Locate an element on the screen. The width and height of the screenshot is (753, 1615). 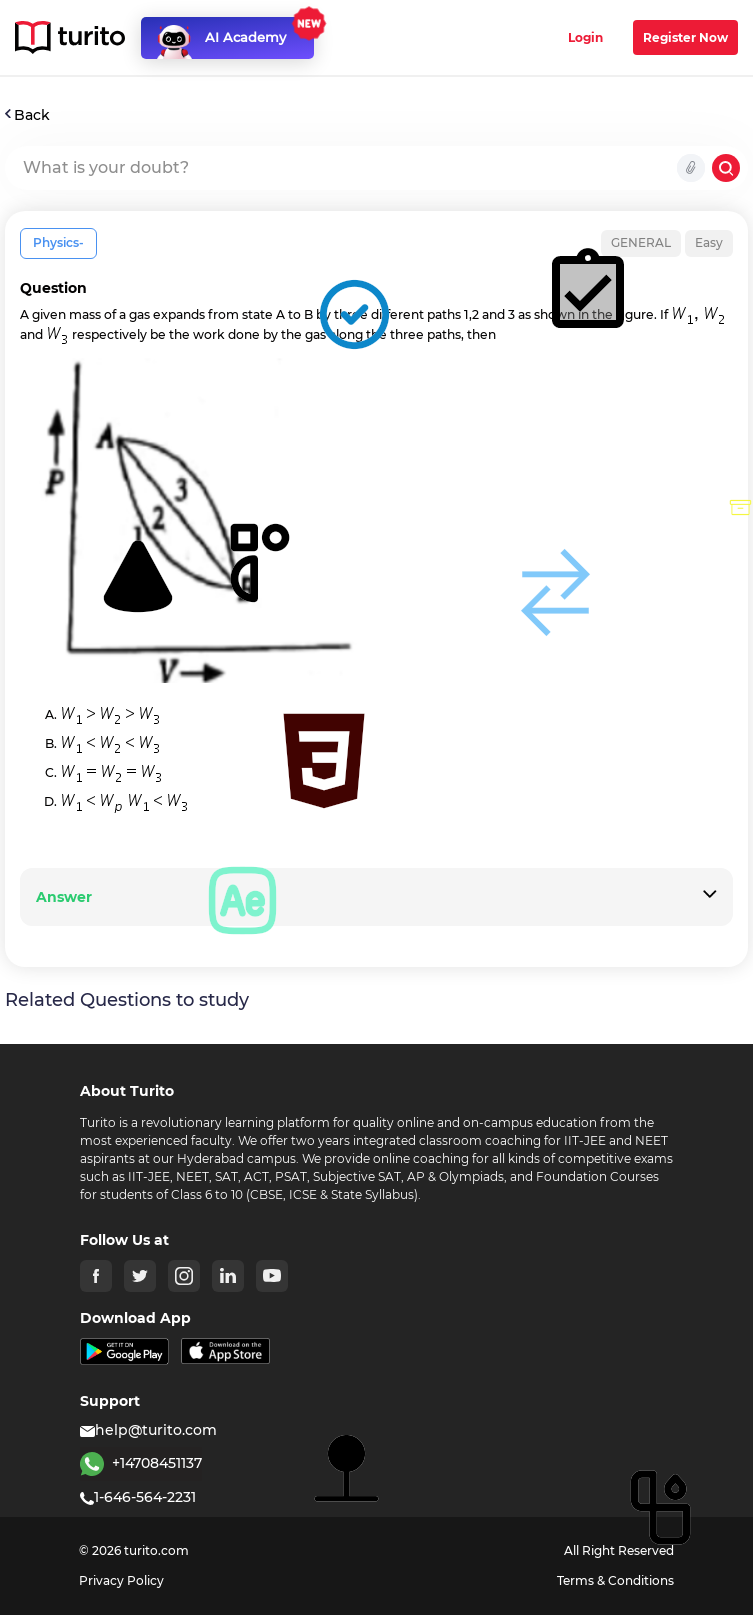
view completed tasks or assignments is located at coordinates (588, 292).